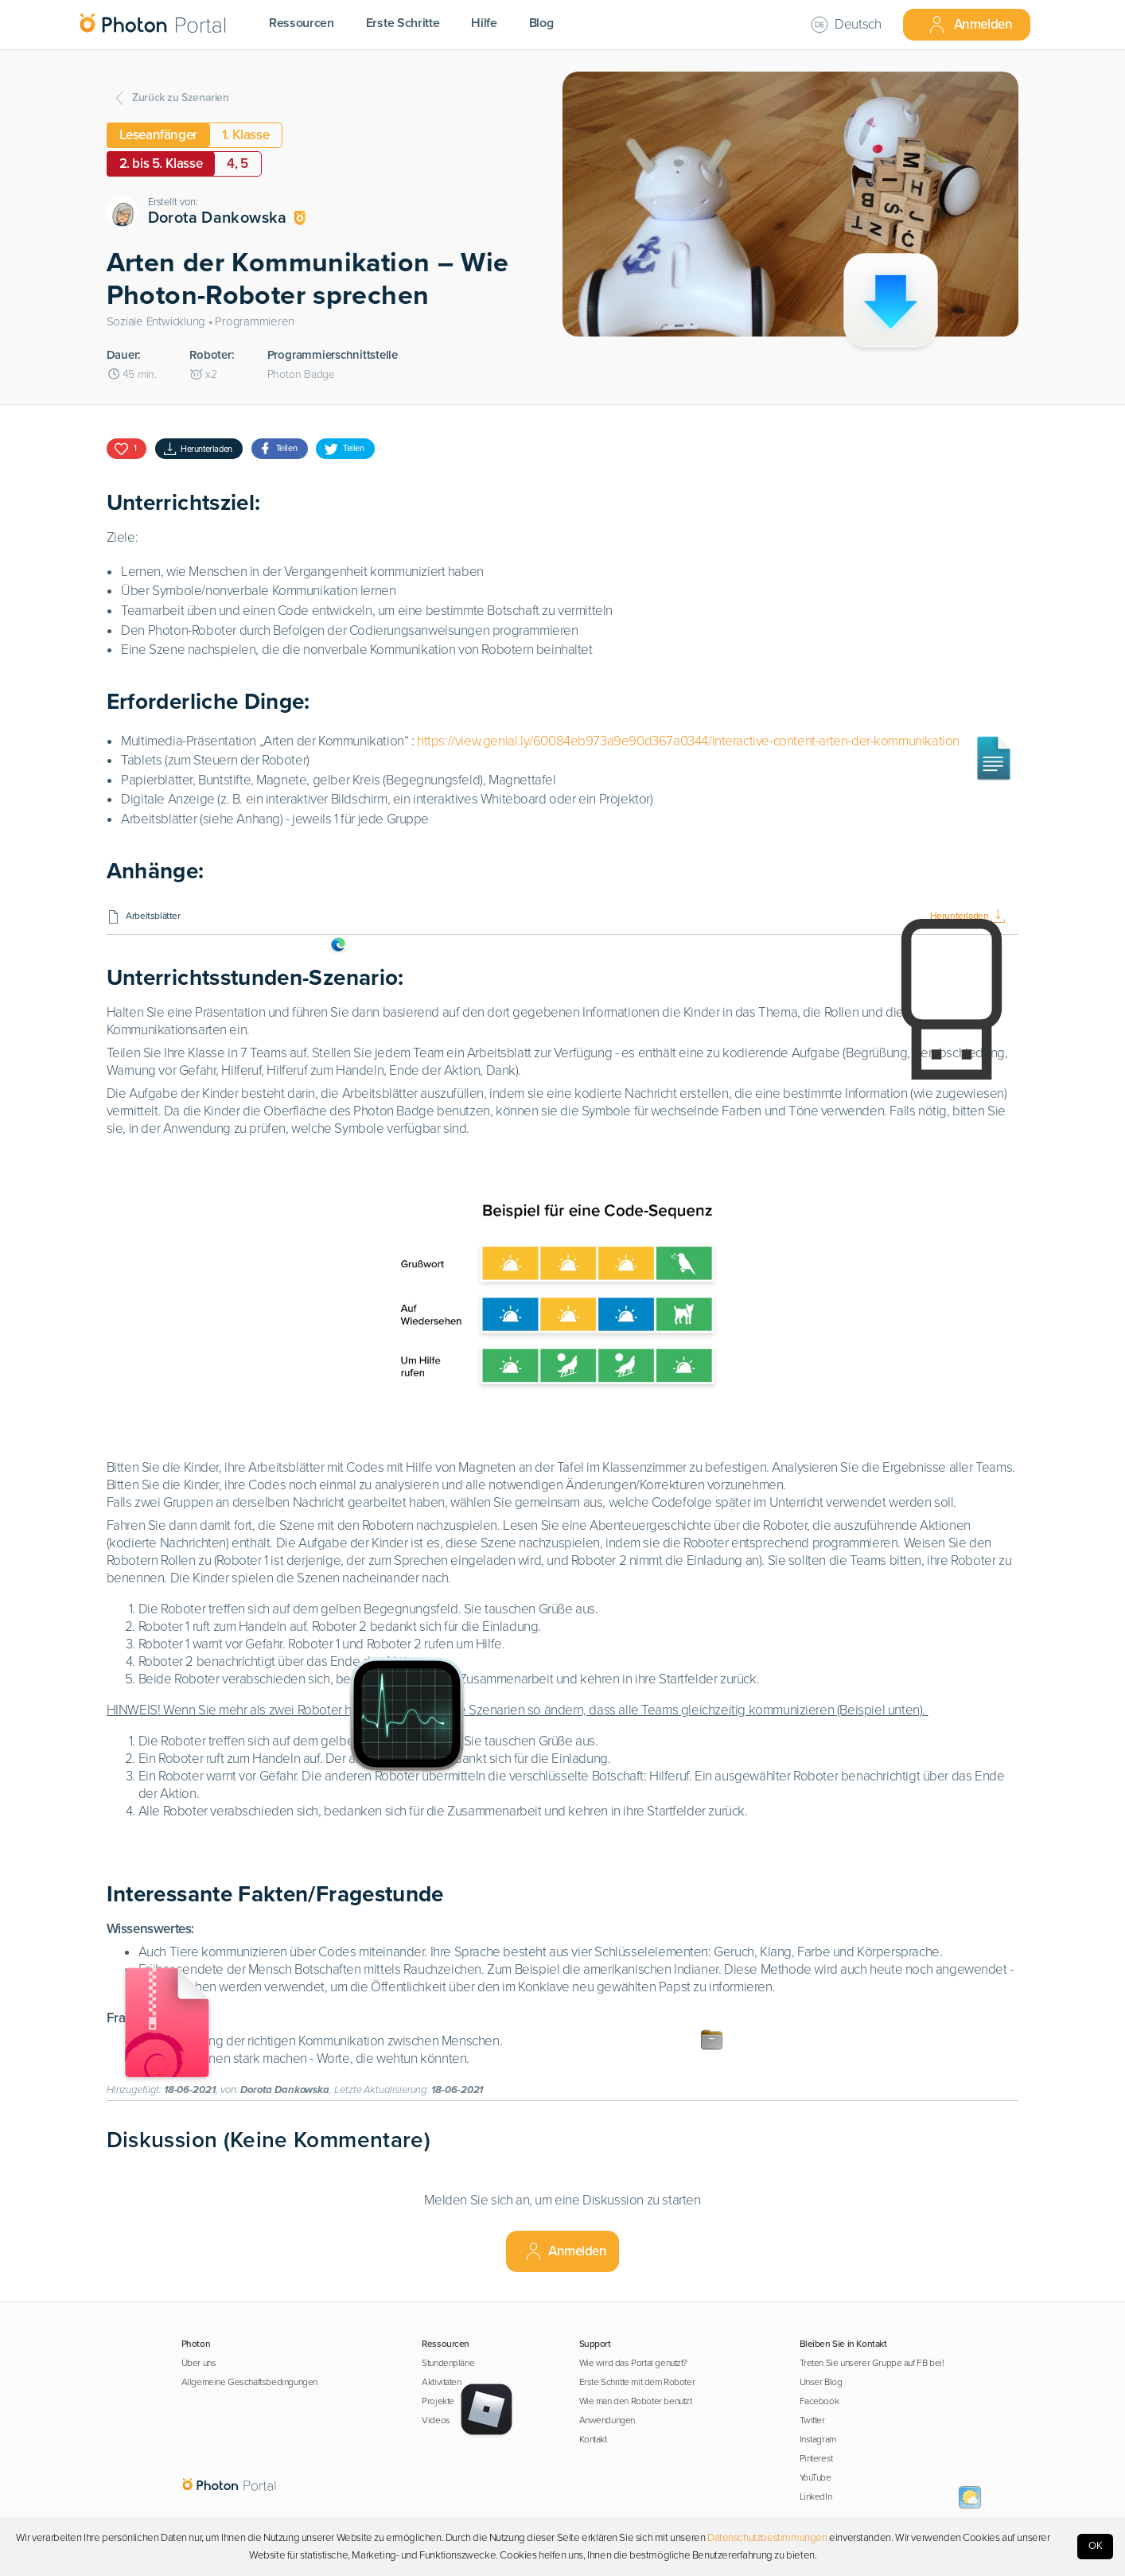 This screenshot has width=1125, height=2576. Describe the element at coordinates (407, 1714) in the screenshot. I see `open activity monitor to view system performance` at that location.